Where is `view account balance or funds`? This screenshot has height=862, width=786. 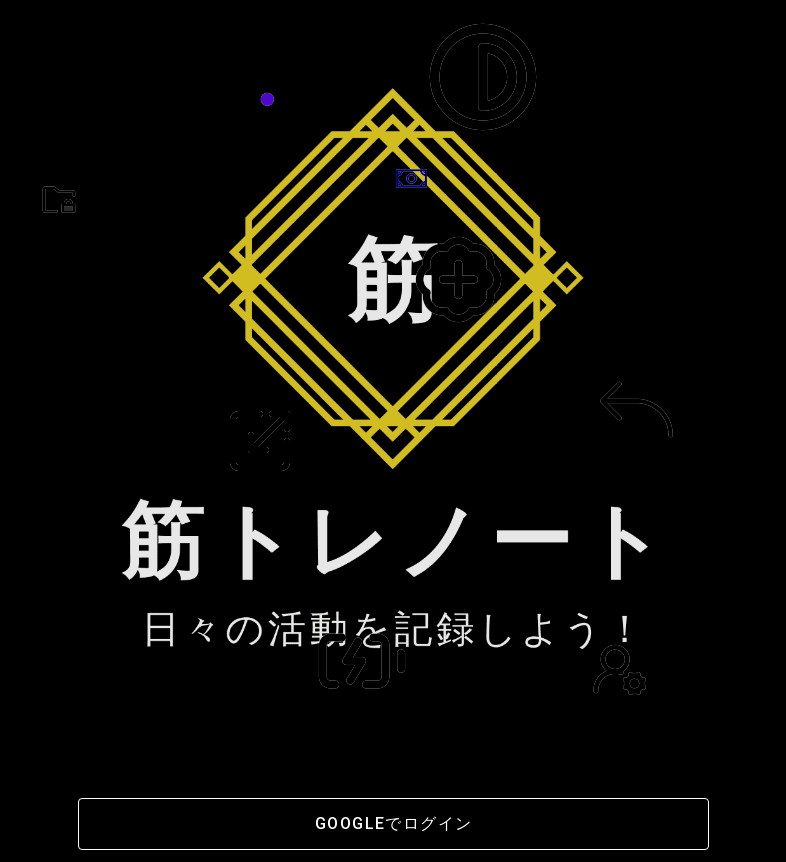
view account balance or funds is located at coordinates (411, 178).